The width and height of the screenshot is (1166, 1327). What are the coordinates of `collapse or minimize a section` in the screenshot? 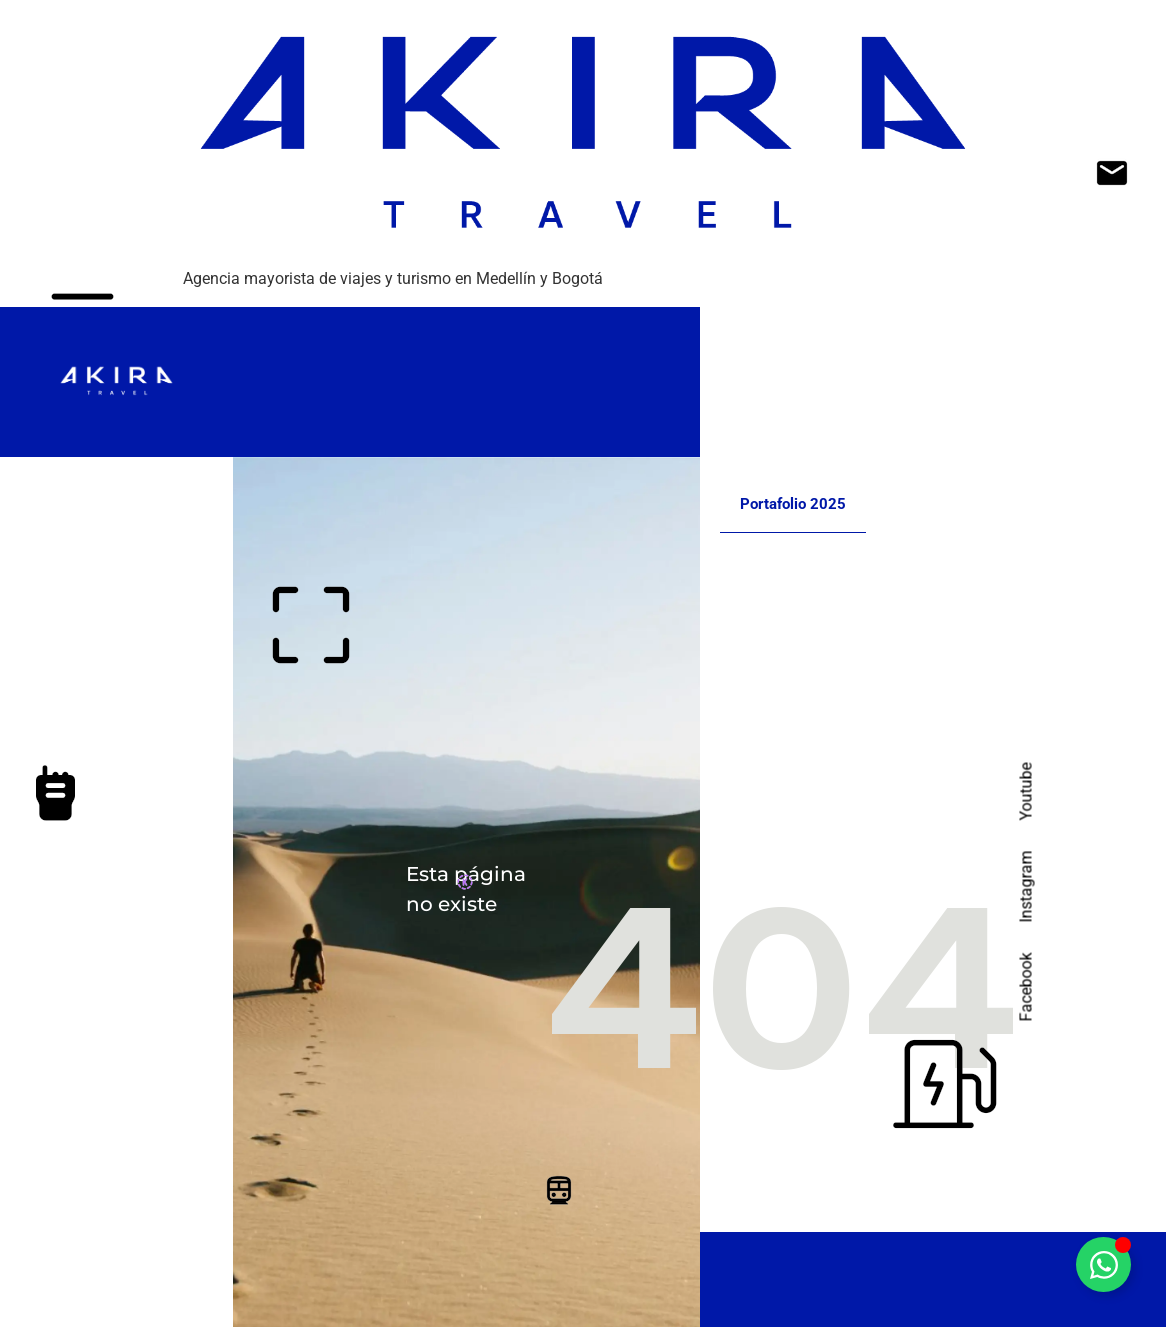 It's located at (82, 293).